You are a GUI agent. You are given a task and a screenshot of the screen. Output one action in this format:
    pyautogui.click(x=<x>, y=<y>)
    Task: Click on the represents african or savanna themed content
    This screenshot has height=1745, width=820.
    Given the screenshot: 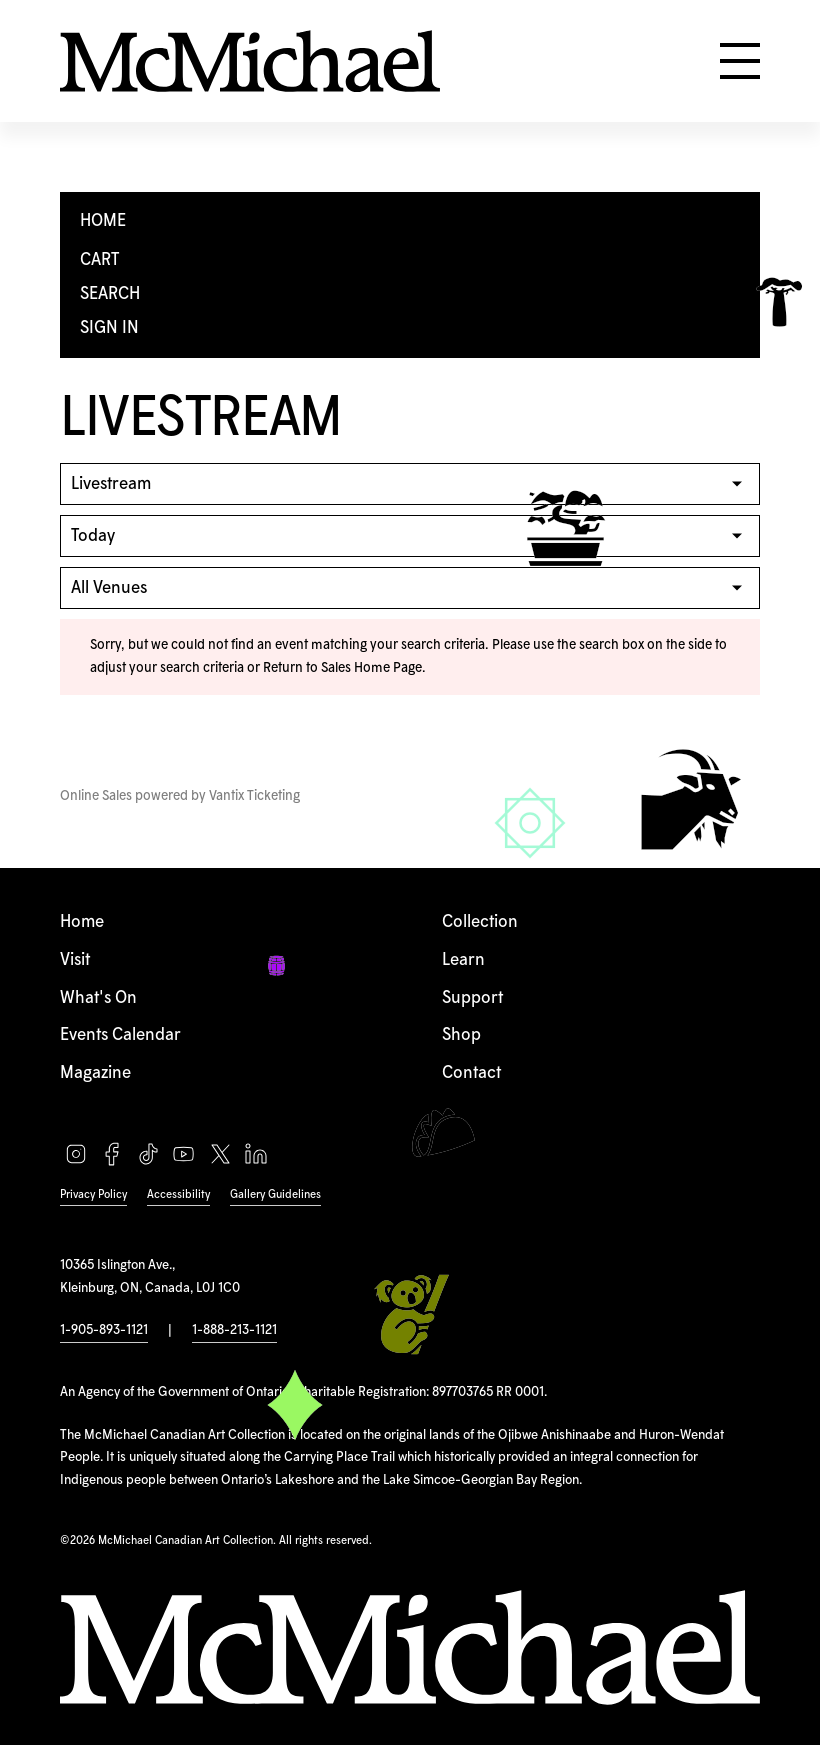 What is the action you would take?
    pyautogui.click(x=780, y=301)
    